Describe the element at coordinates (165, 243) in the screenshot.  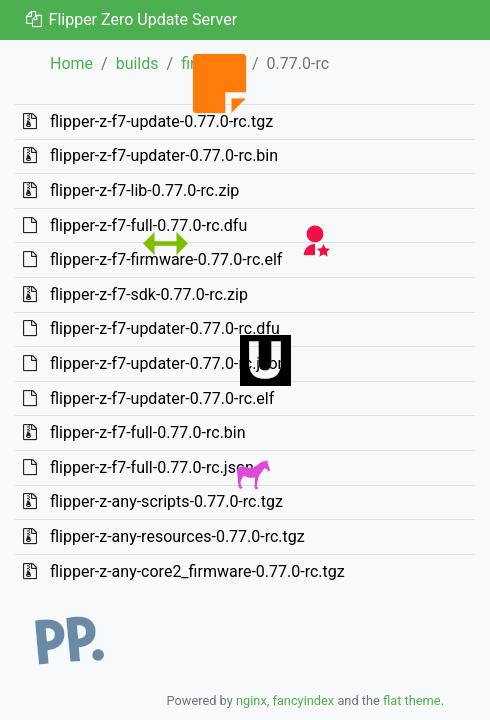
I see `expand content horizontally` at that location.